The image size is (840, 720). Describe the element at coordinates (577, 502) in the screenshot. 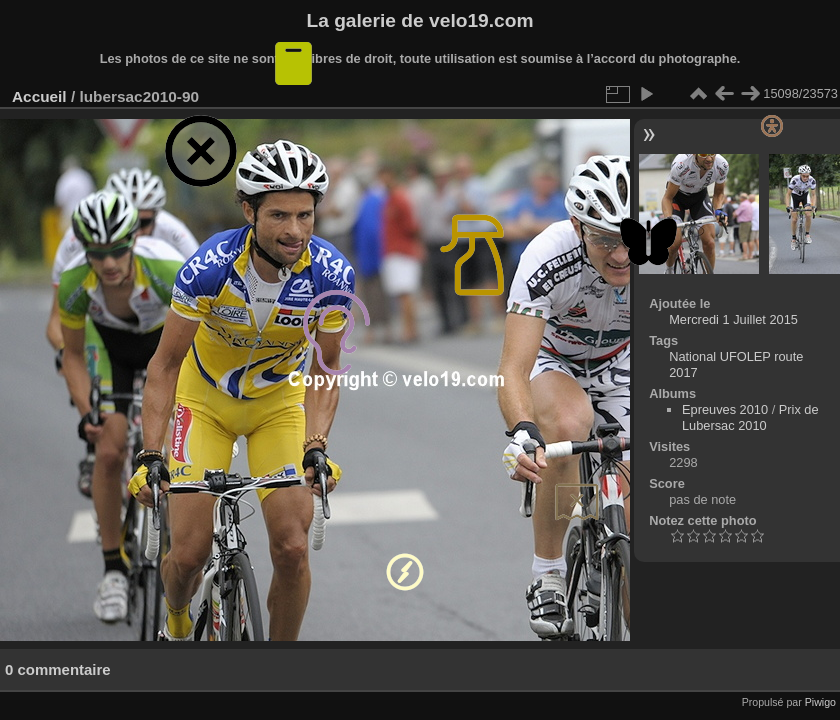

I see `cancel or void a receipt` at that location.